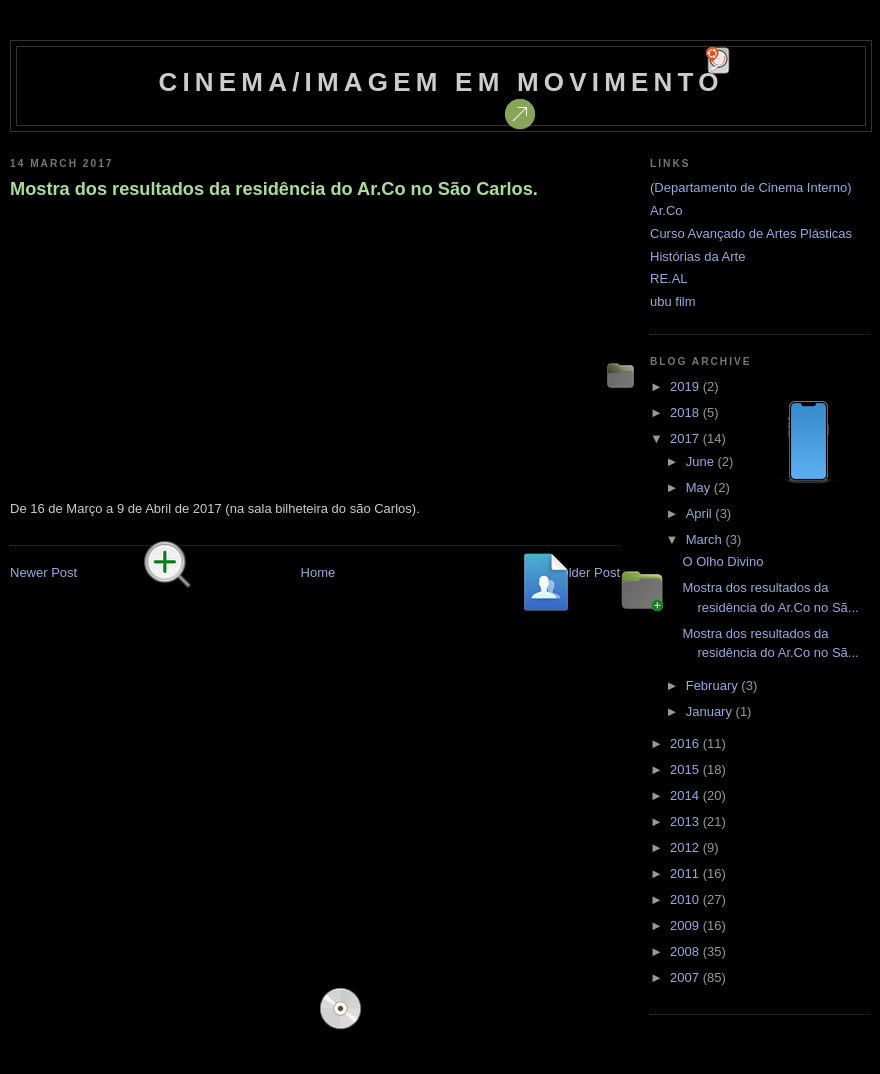  I want to click on launch the ubiquity installer for ubuntu linux, so click(718, 60).